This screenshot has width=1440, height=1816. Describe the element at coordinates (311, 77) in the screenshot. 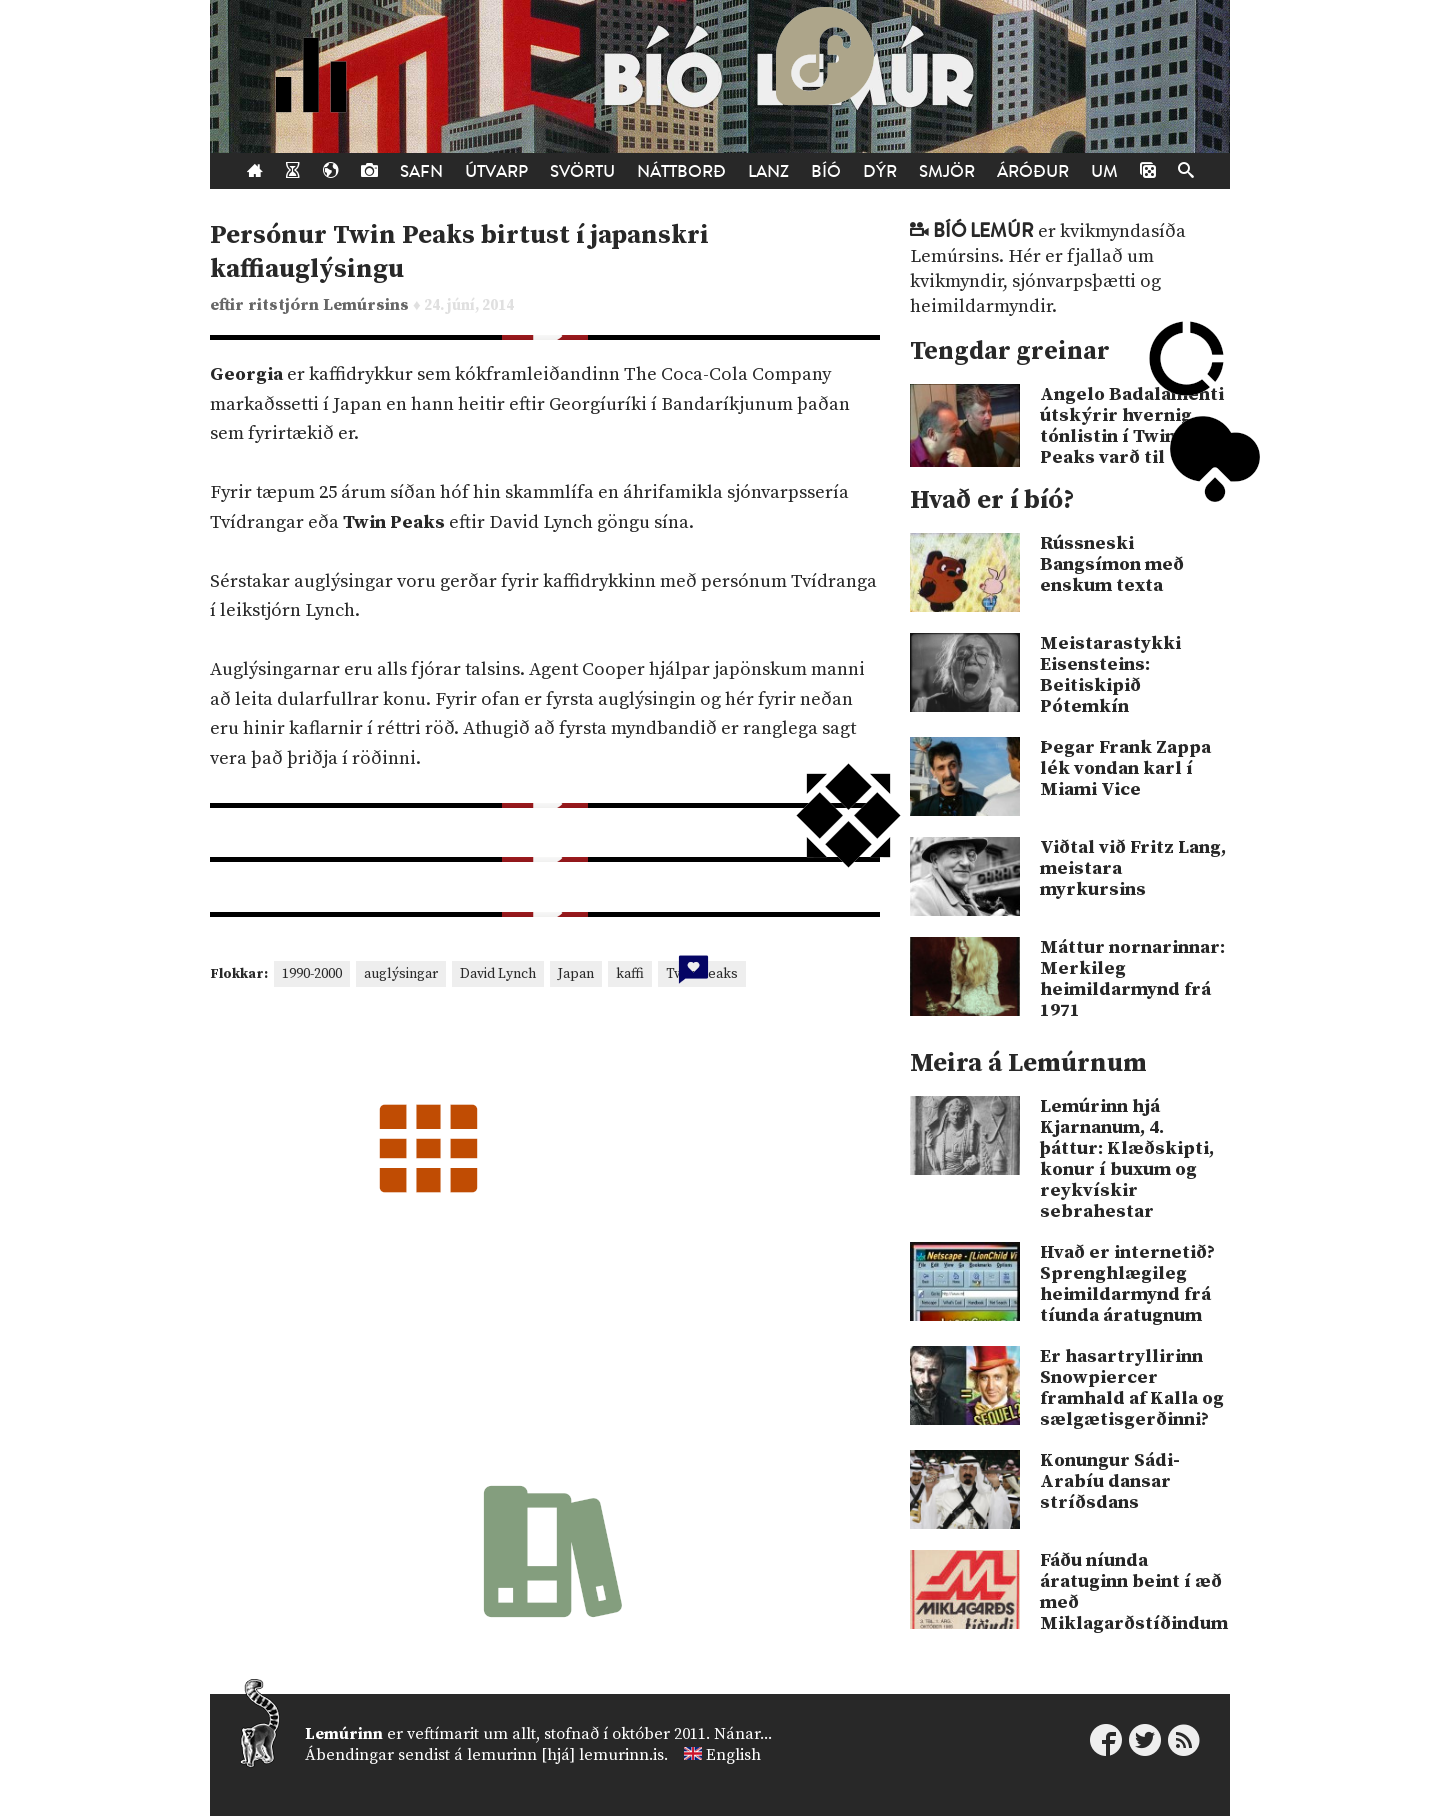

I see `view analytics or statistics` at that location.